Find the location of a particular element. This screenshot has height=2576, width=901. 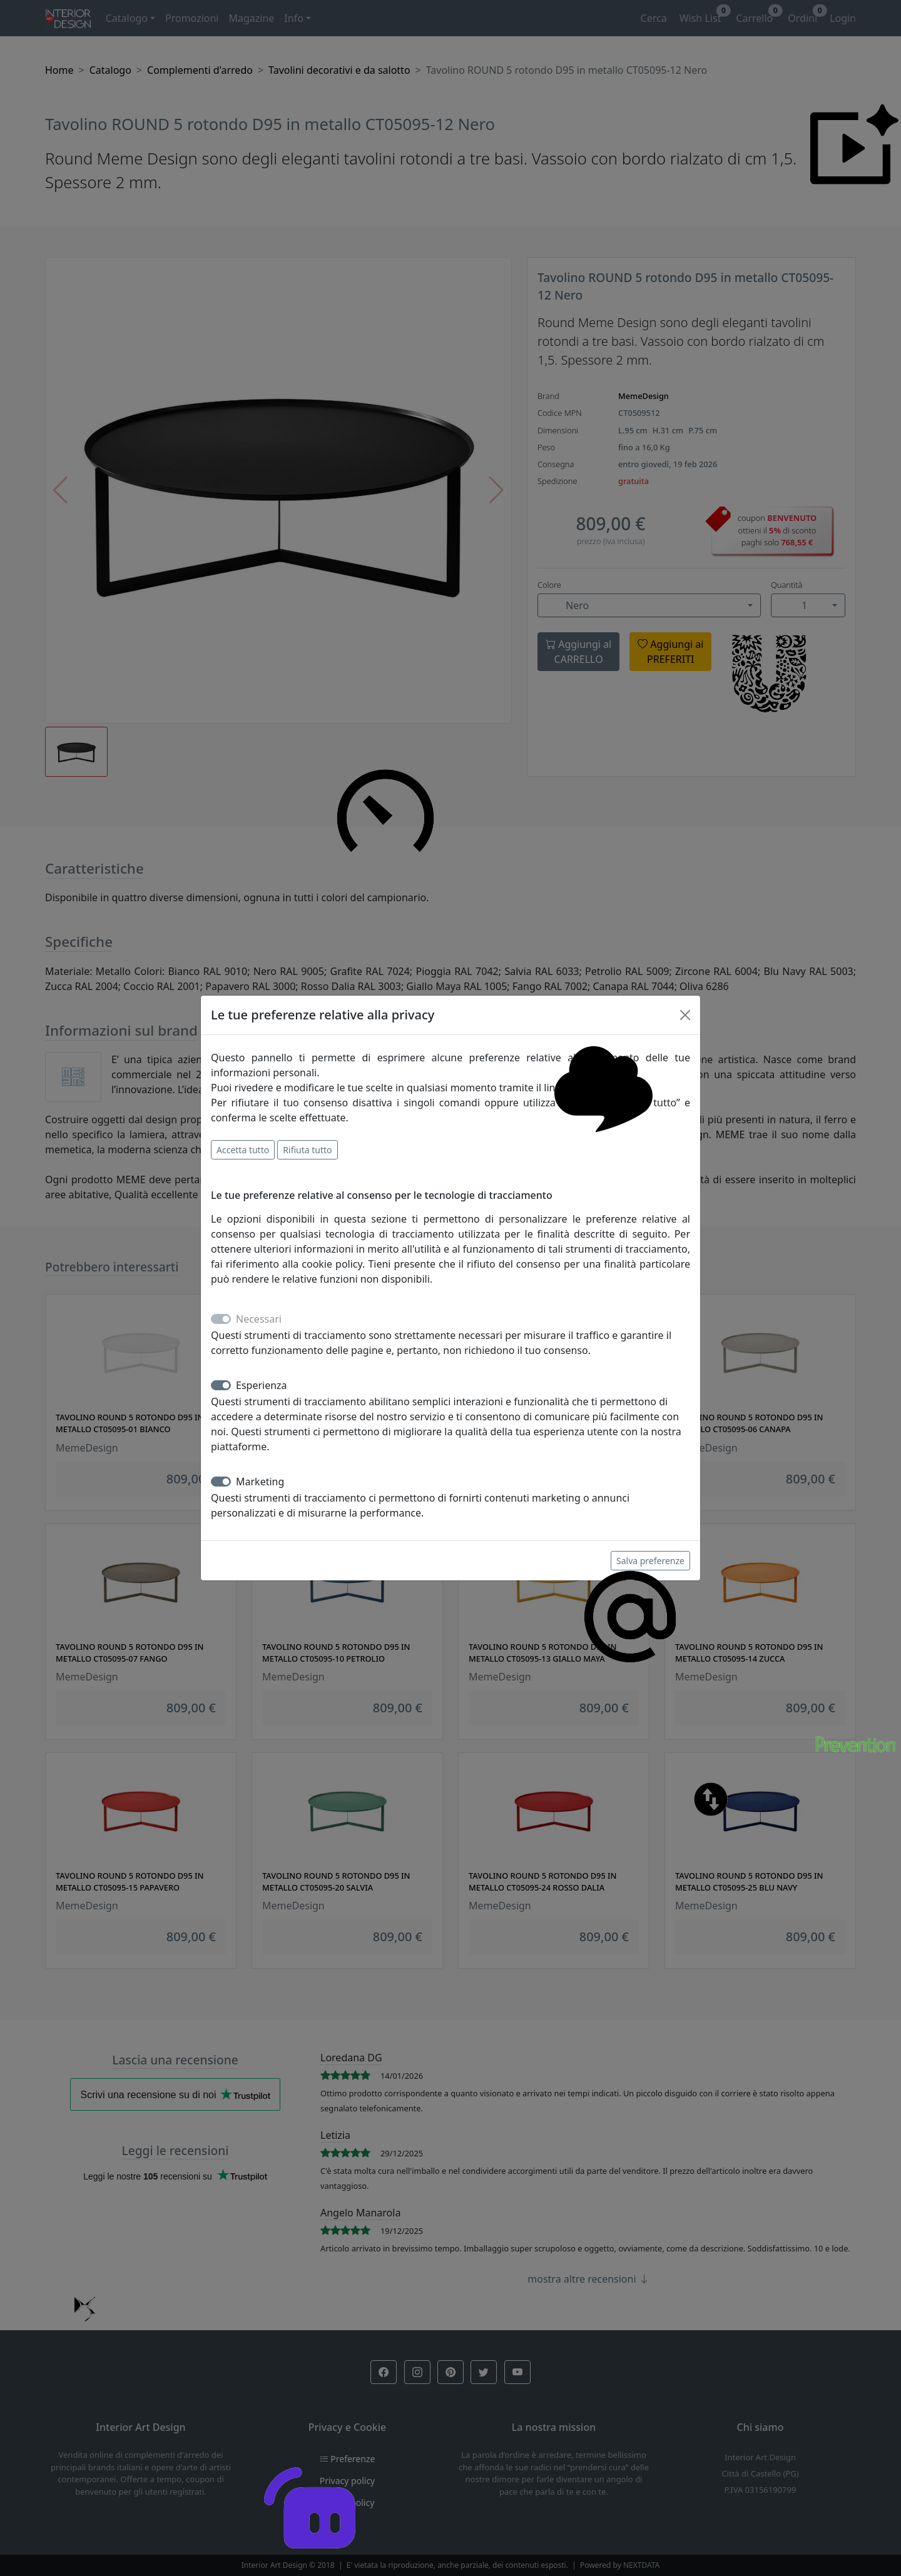

DS Automobiles brand logo is located at coordinates (84, 2309).